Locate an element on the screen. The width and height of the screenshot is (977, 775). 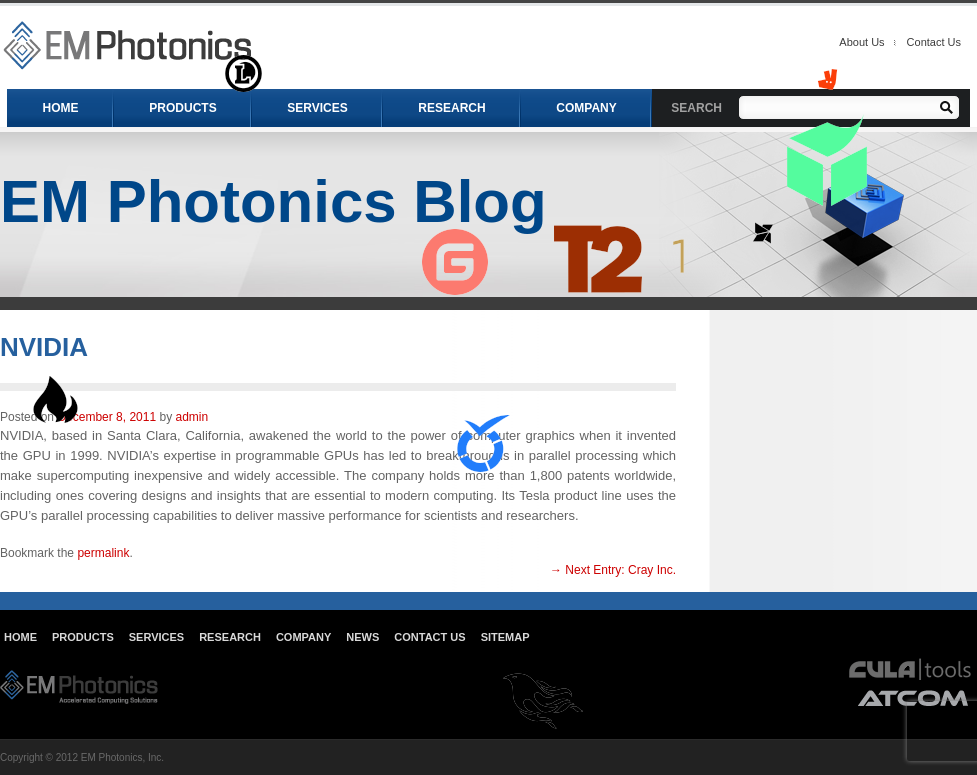
open gitee repository is located at coordinates (455, 262).